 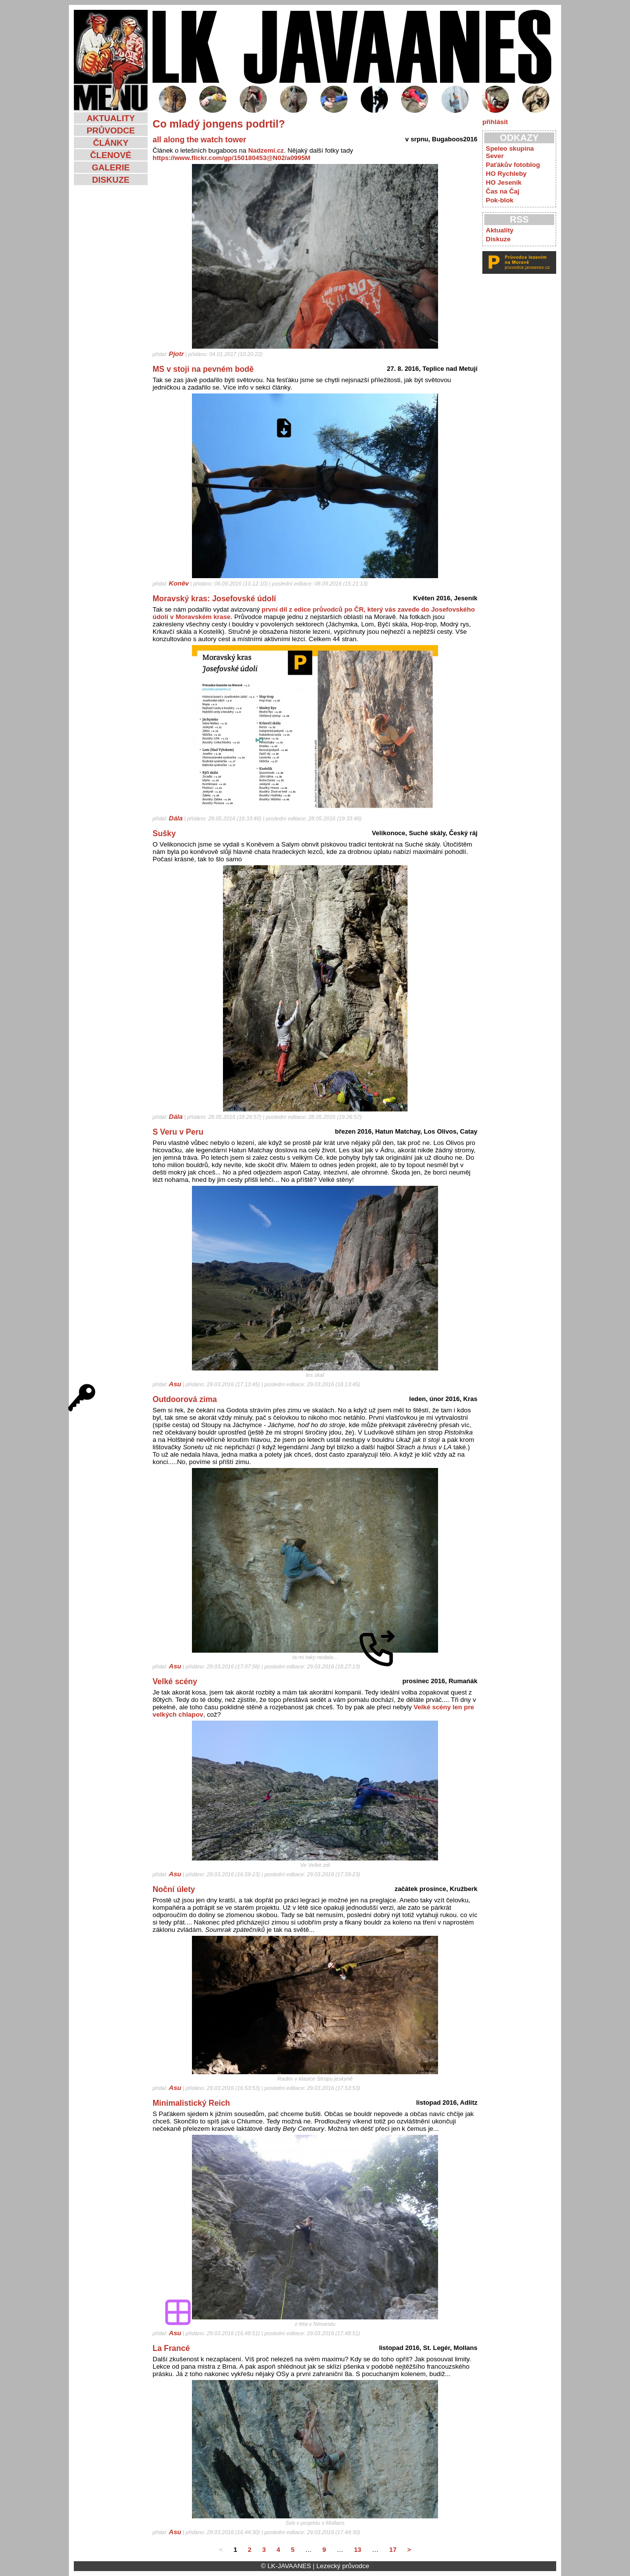 I want to click on access security or password settings, so click(x=81, y=1398).